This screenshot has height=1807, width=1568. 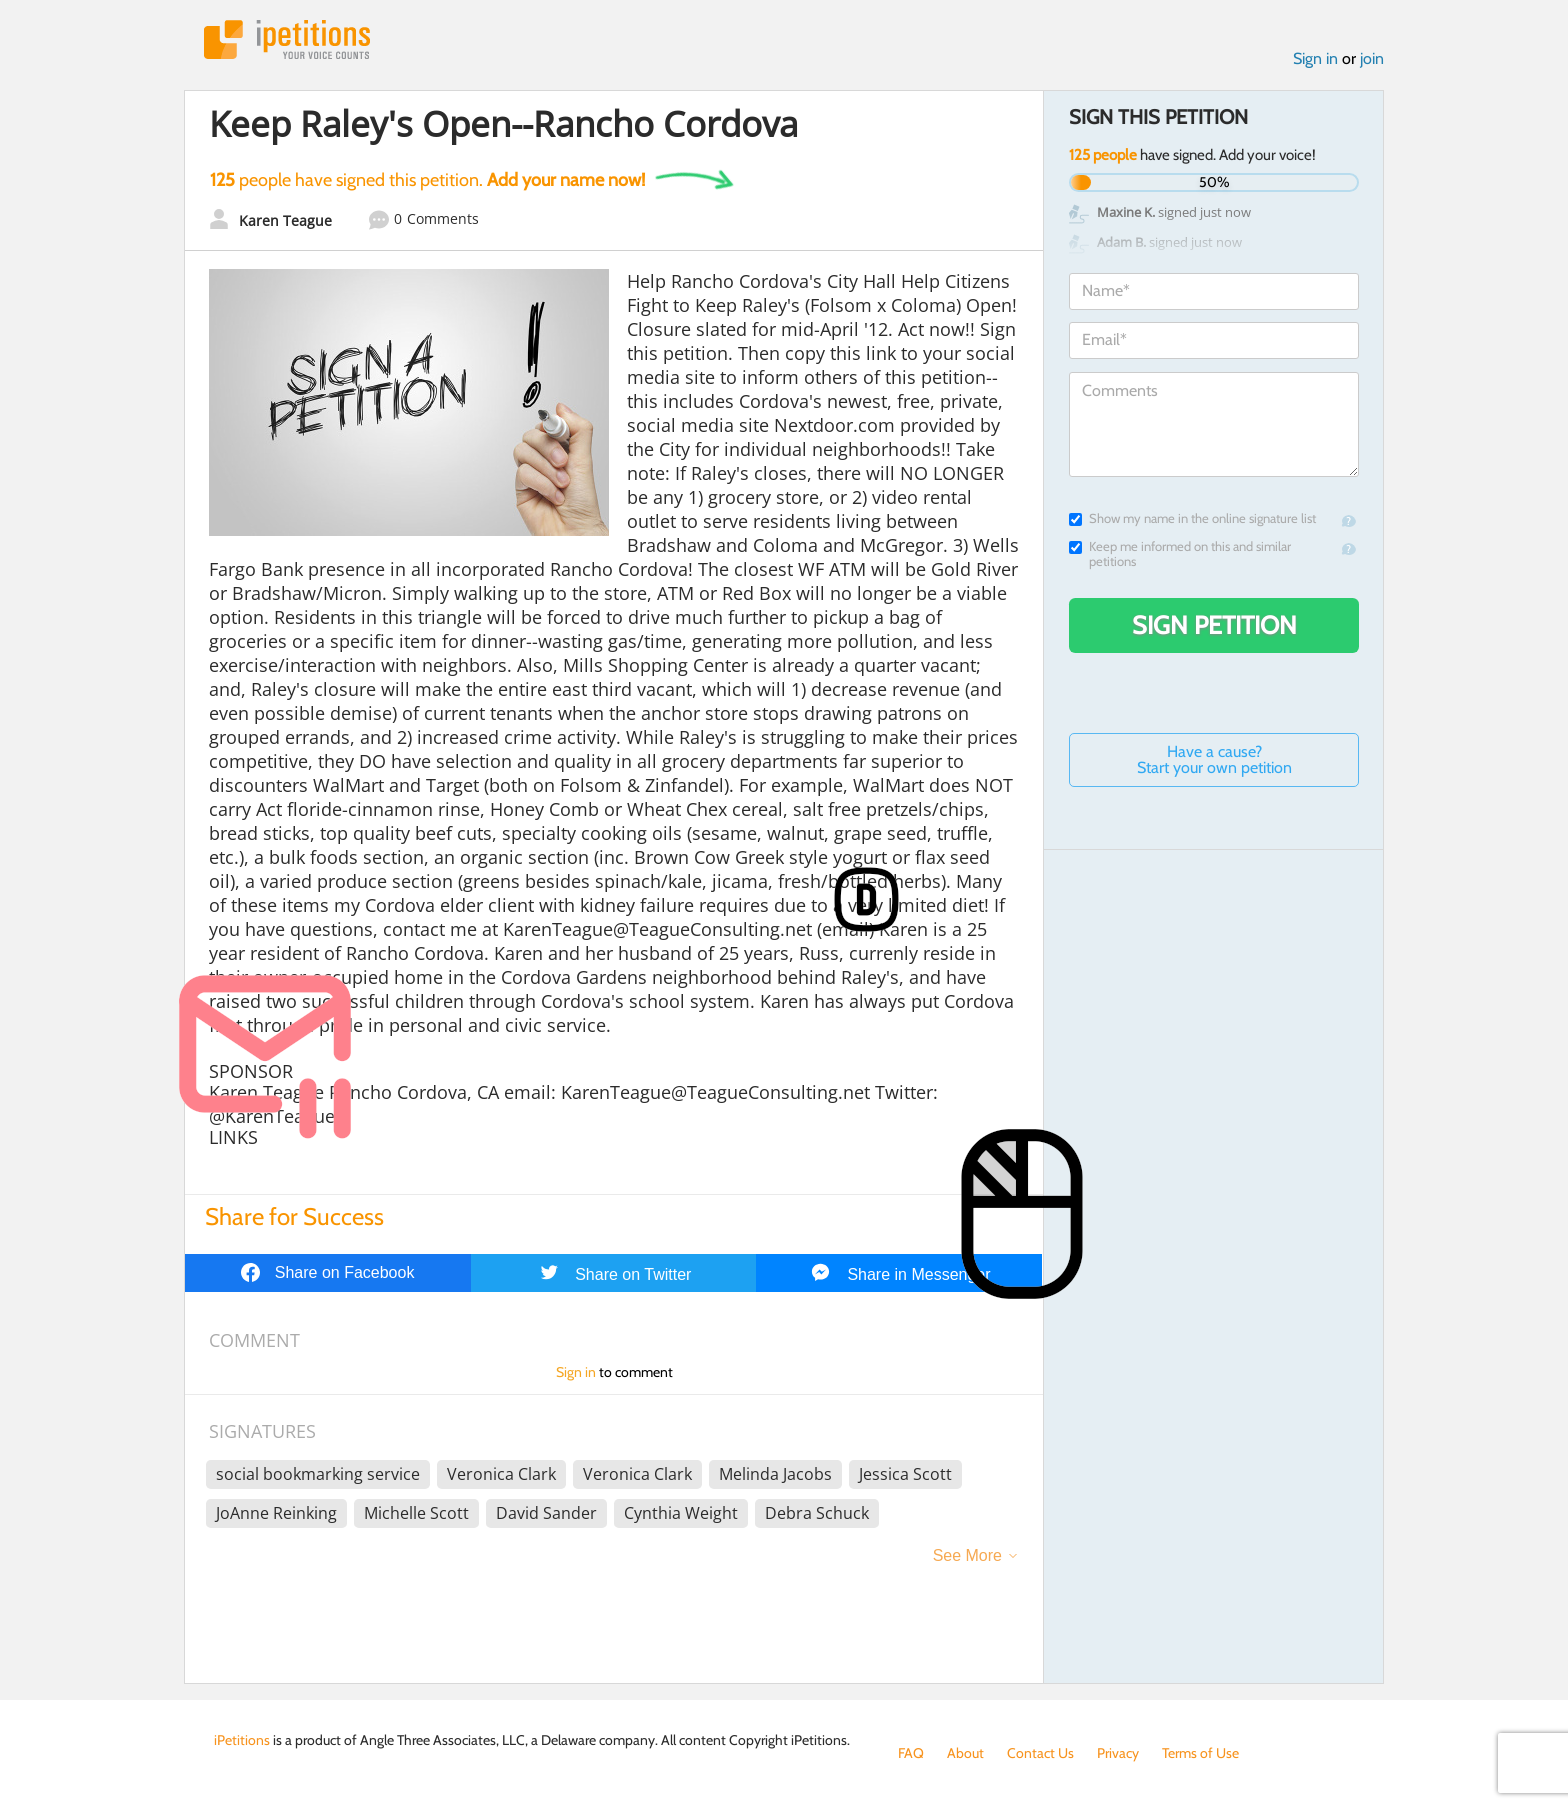 I want to click on indicates a "D" rating or grade, so click(x=866, y=899).